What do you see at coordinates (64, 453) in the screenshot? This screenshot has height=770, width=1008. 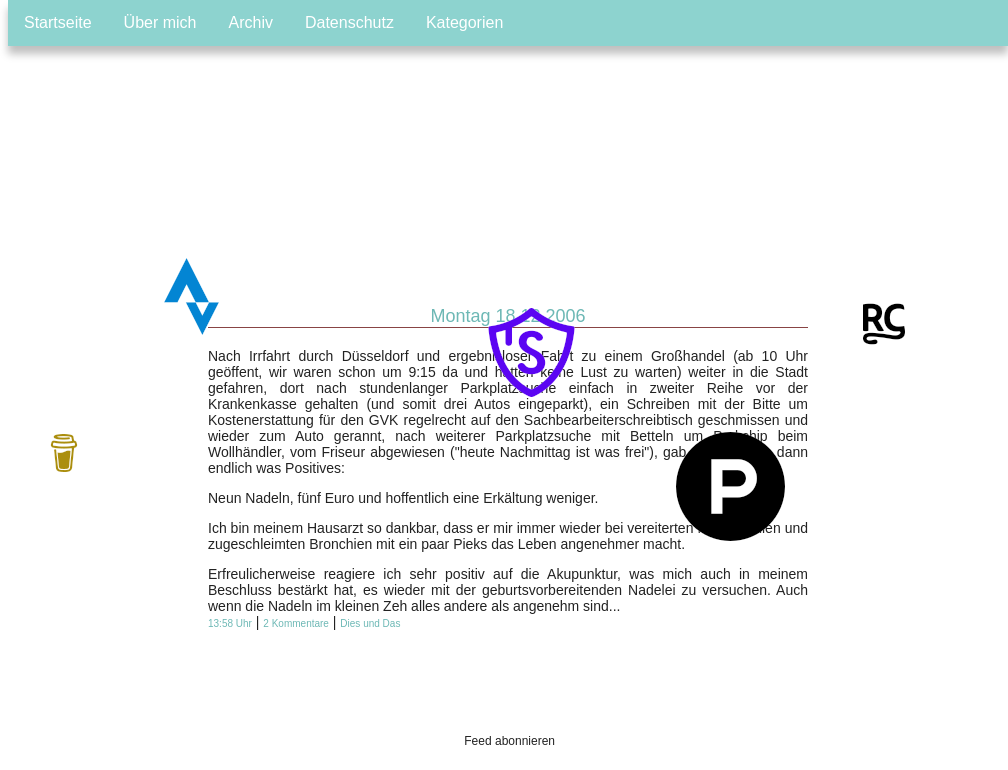 I see `support the creator via Buy Me a Coffee` at bounding box center [64, 453].